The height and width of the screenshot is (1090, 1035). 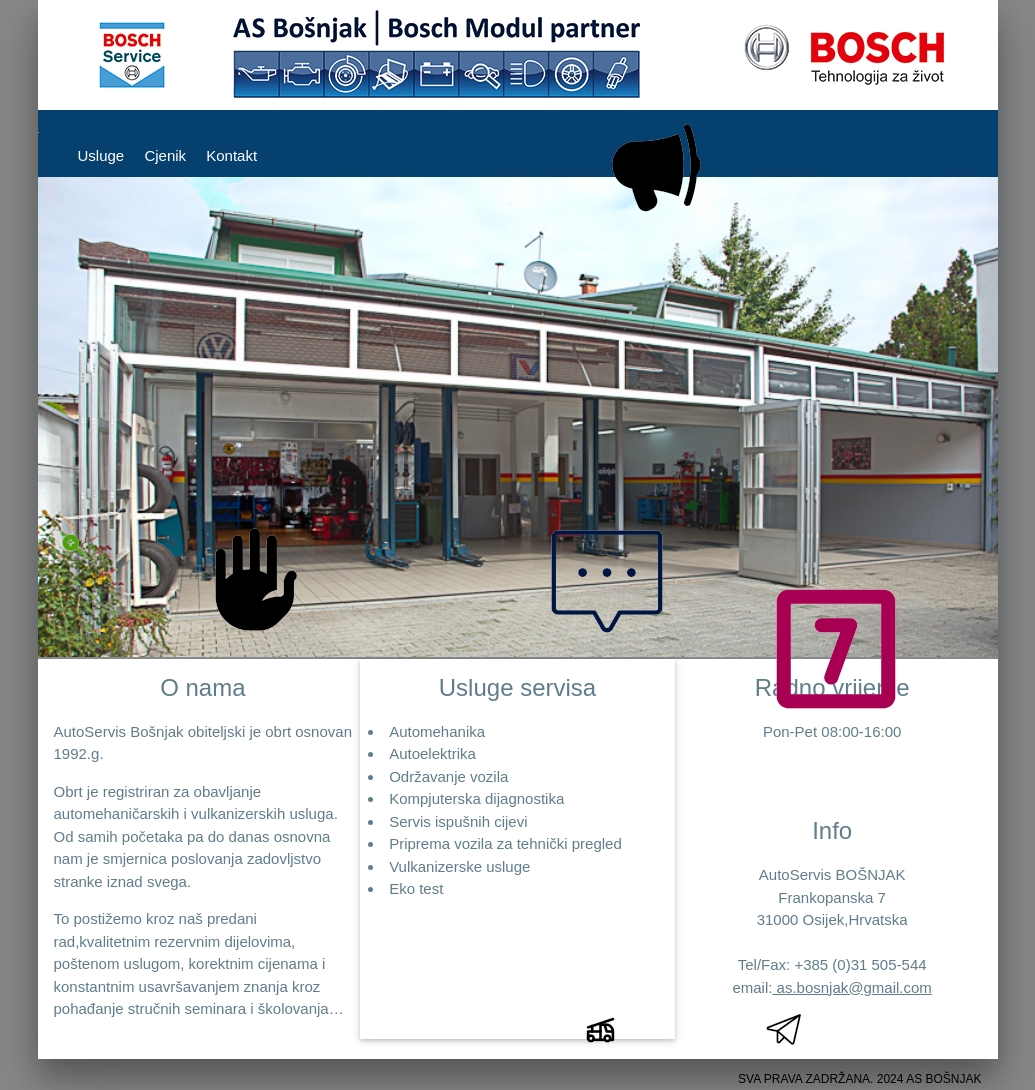 I want to click on stop or pause an action, so click(x=256, y=579).